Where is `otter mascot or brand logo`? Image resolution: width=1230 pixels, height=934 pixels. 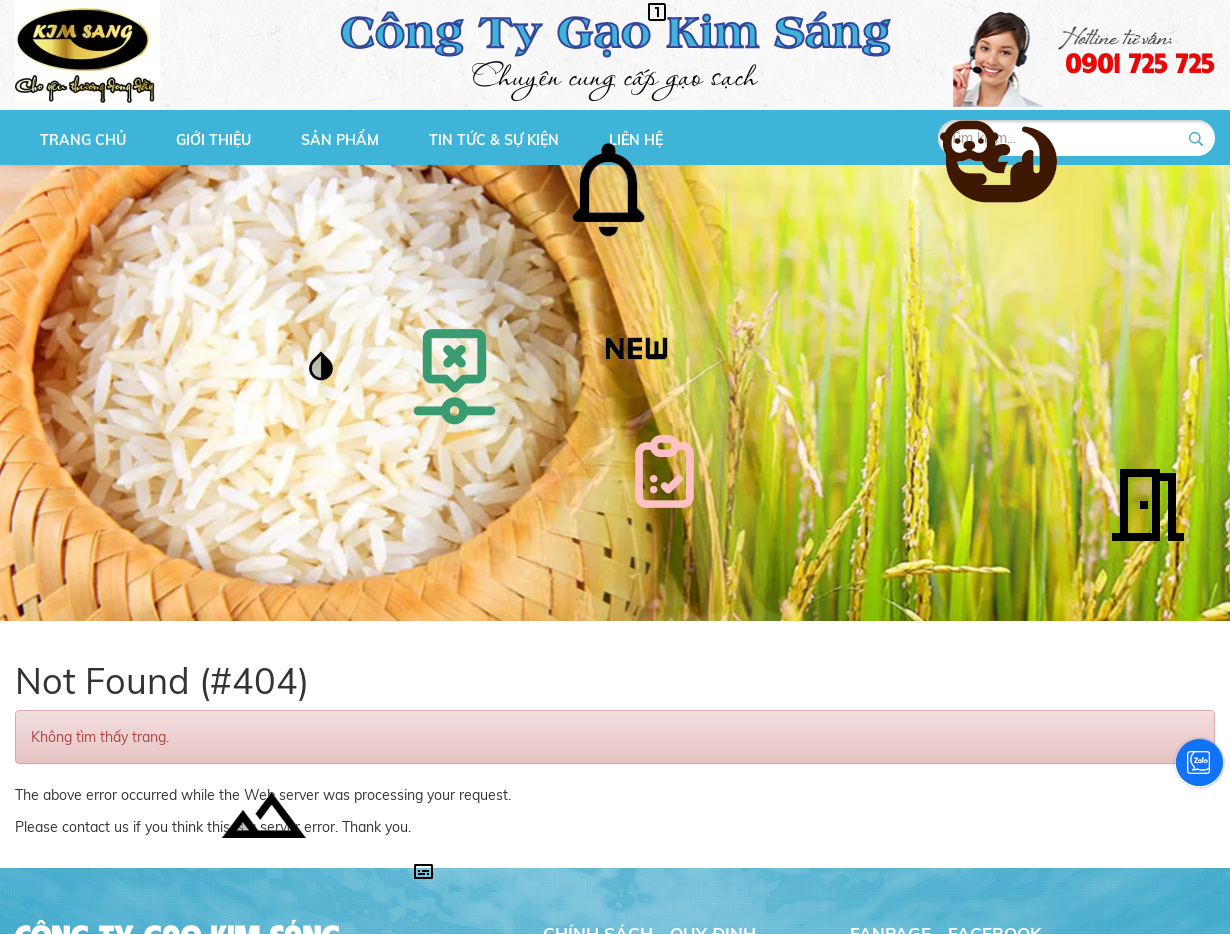 otter mascot or brand logo is located at coordinates (998, 161).